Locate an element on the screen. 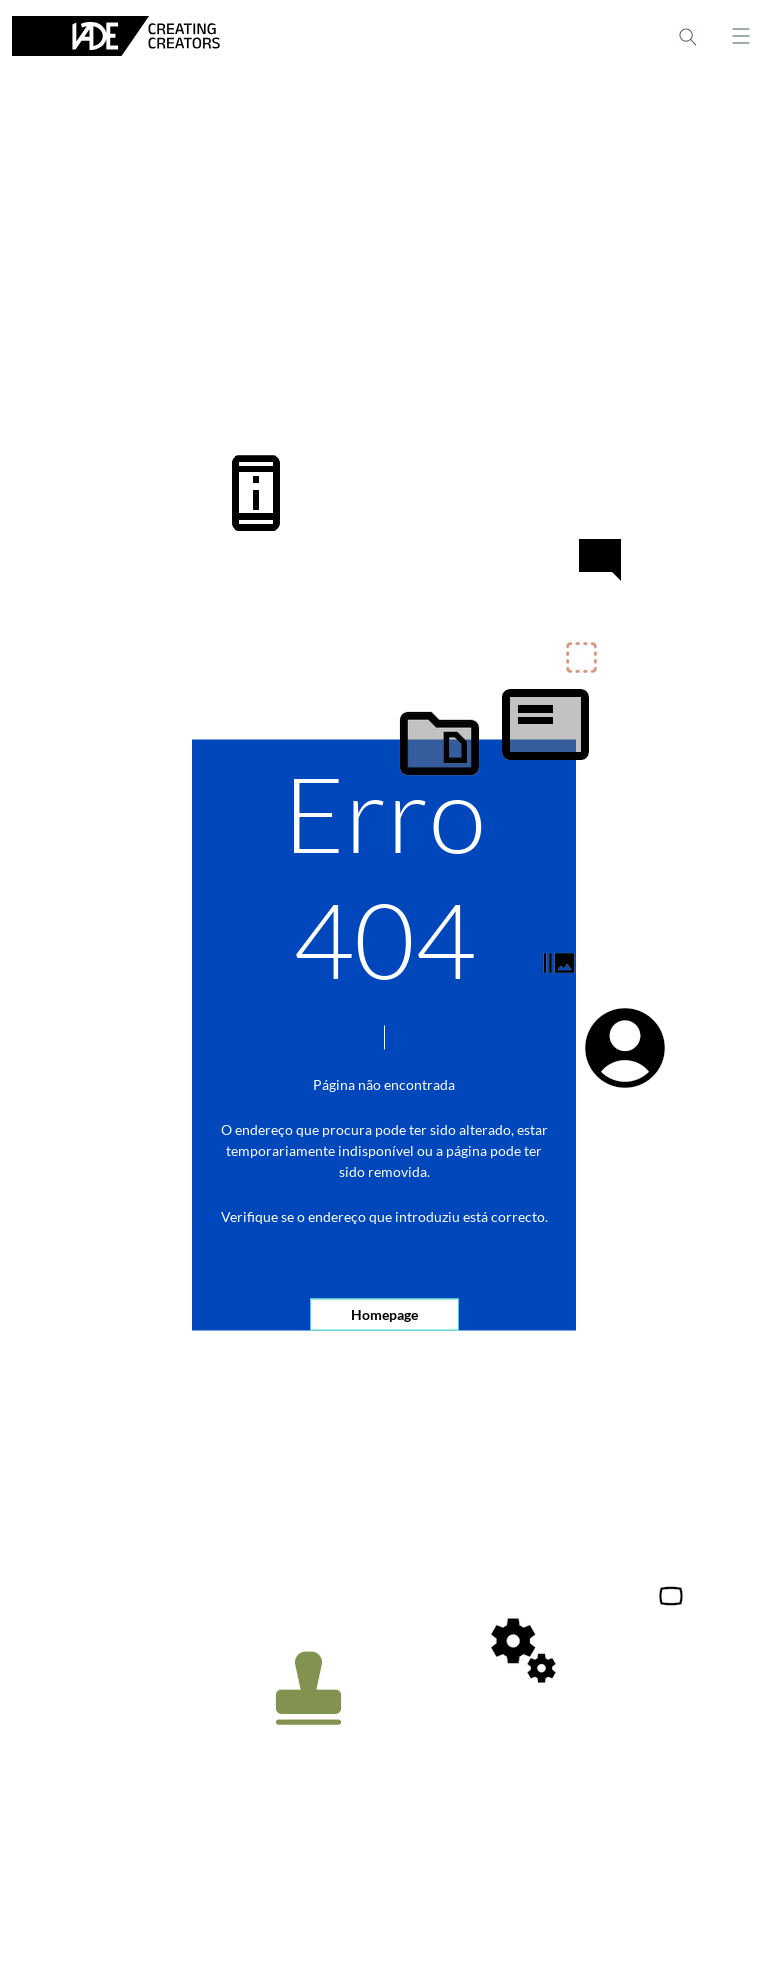  view device information is located at coordinates (256, 493).